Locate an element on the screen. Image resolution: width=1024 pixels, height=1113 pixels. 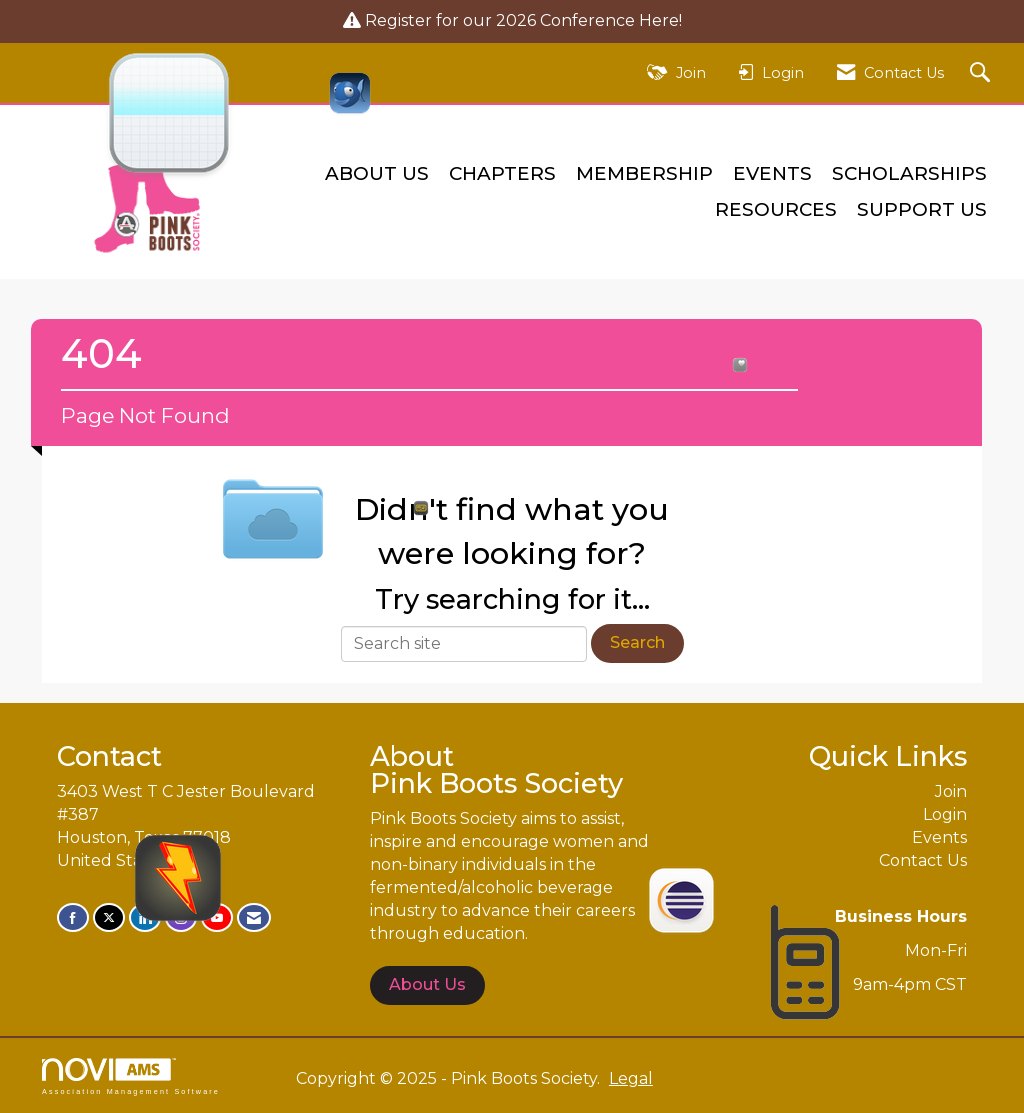
check for available software updates is located at coordinates (126, 224).